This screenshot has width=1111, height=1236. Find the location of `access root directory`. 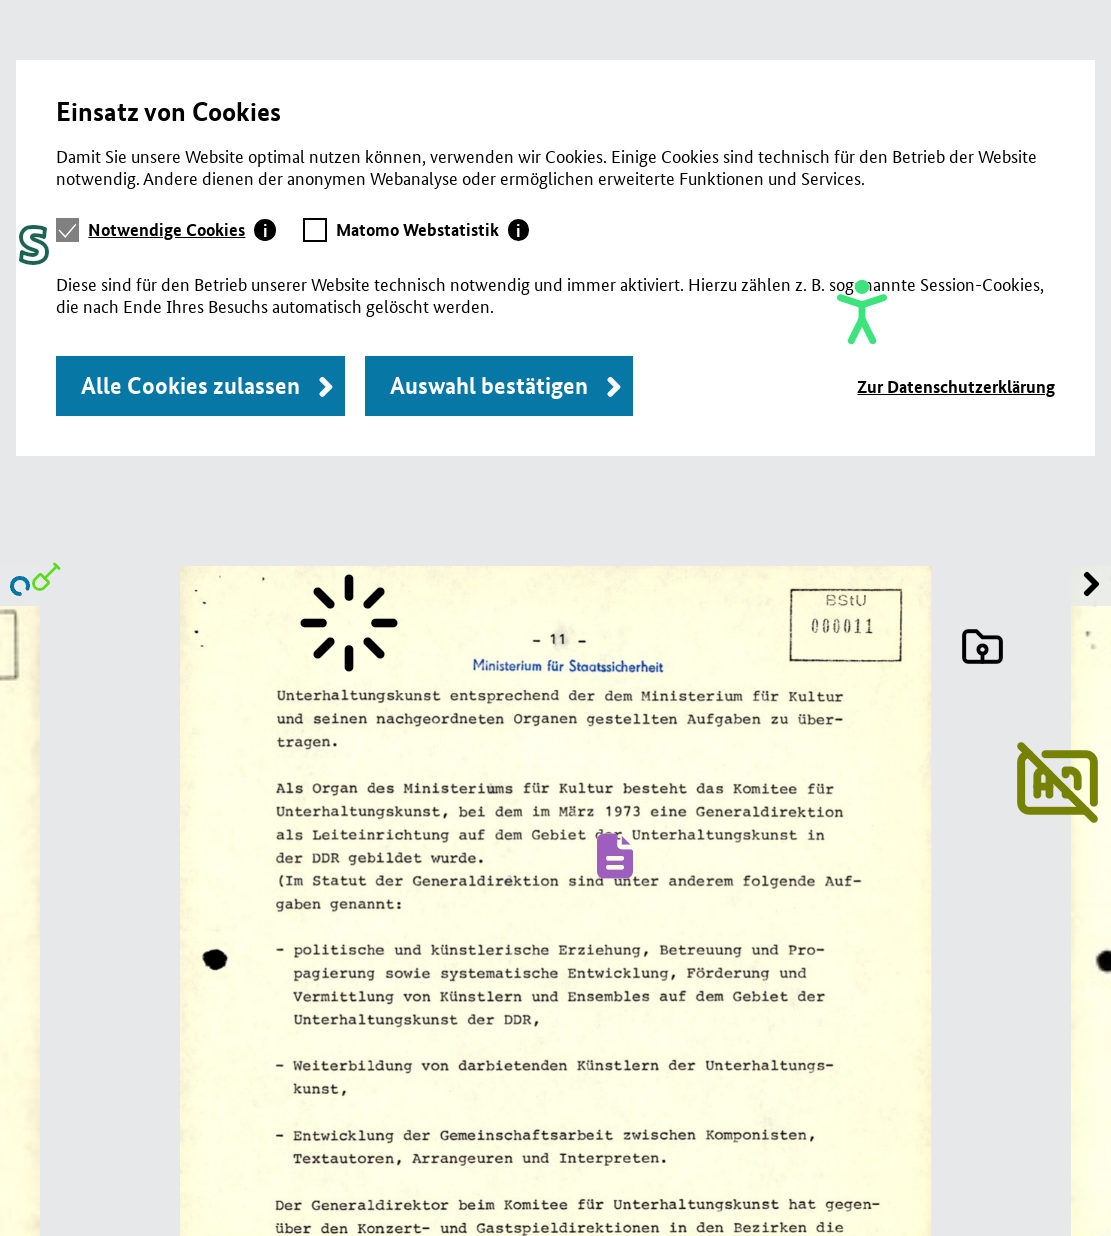

access root directory is located at coordinates (982, 647).